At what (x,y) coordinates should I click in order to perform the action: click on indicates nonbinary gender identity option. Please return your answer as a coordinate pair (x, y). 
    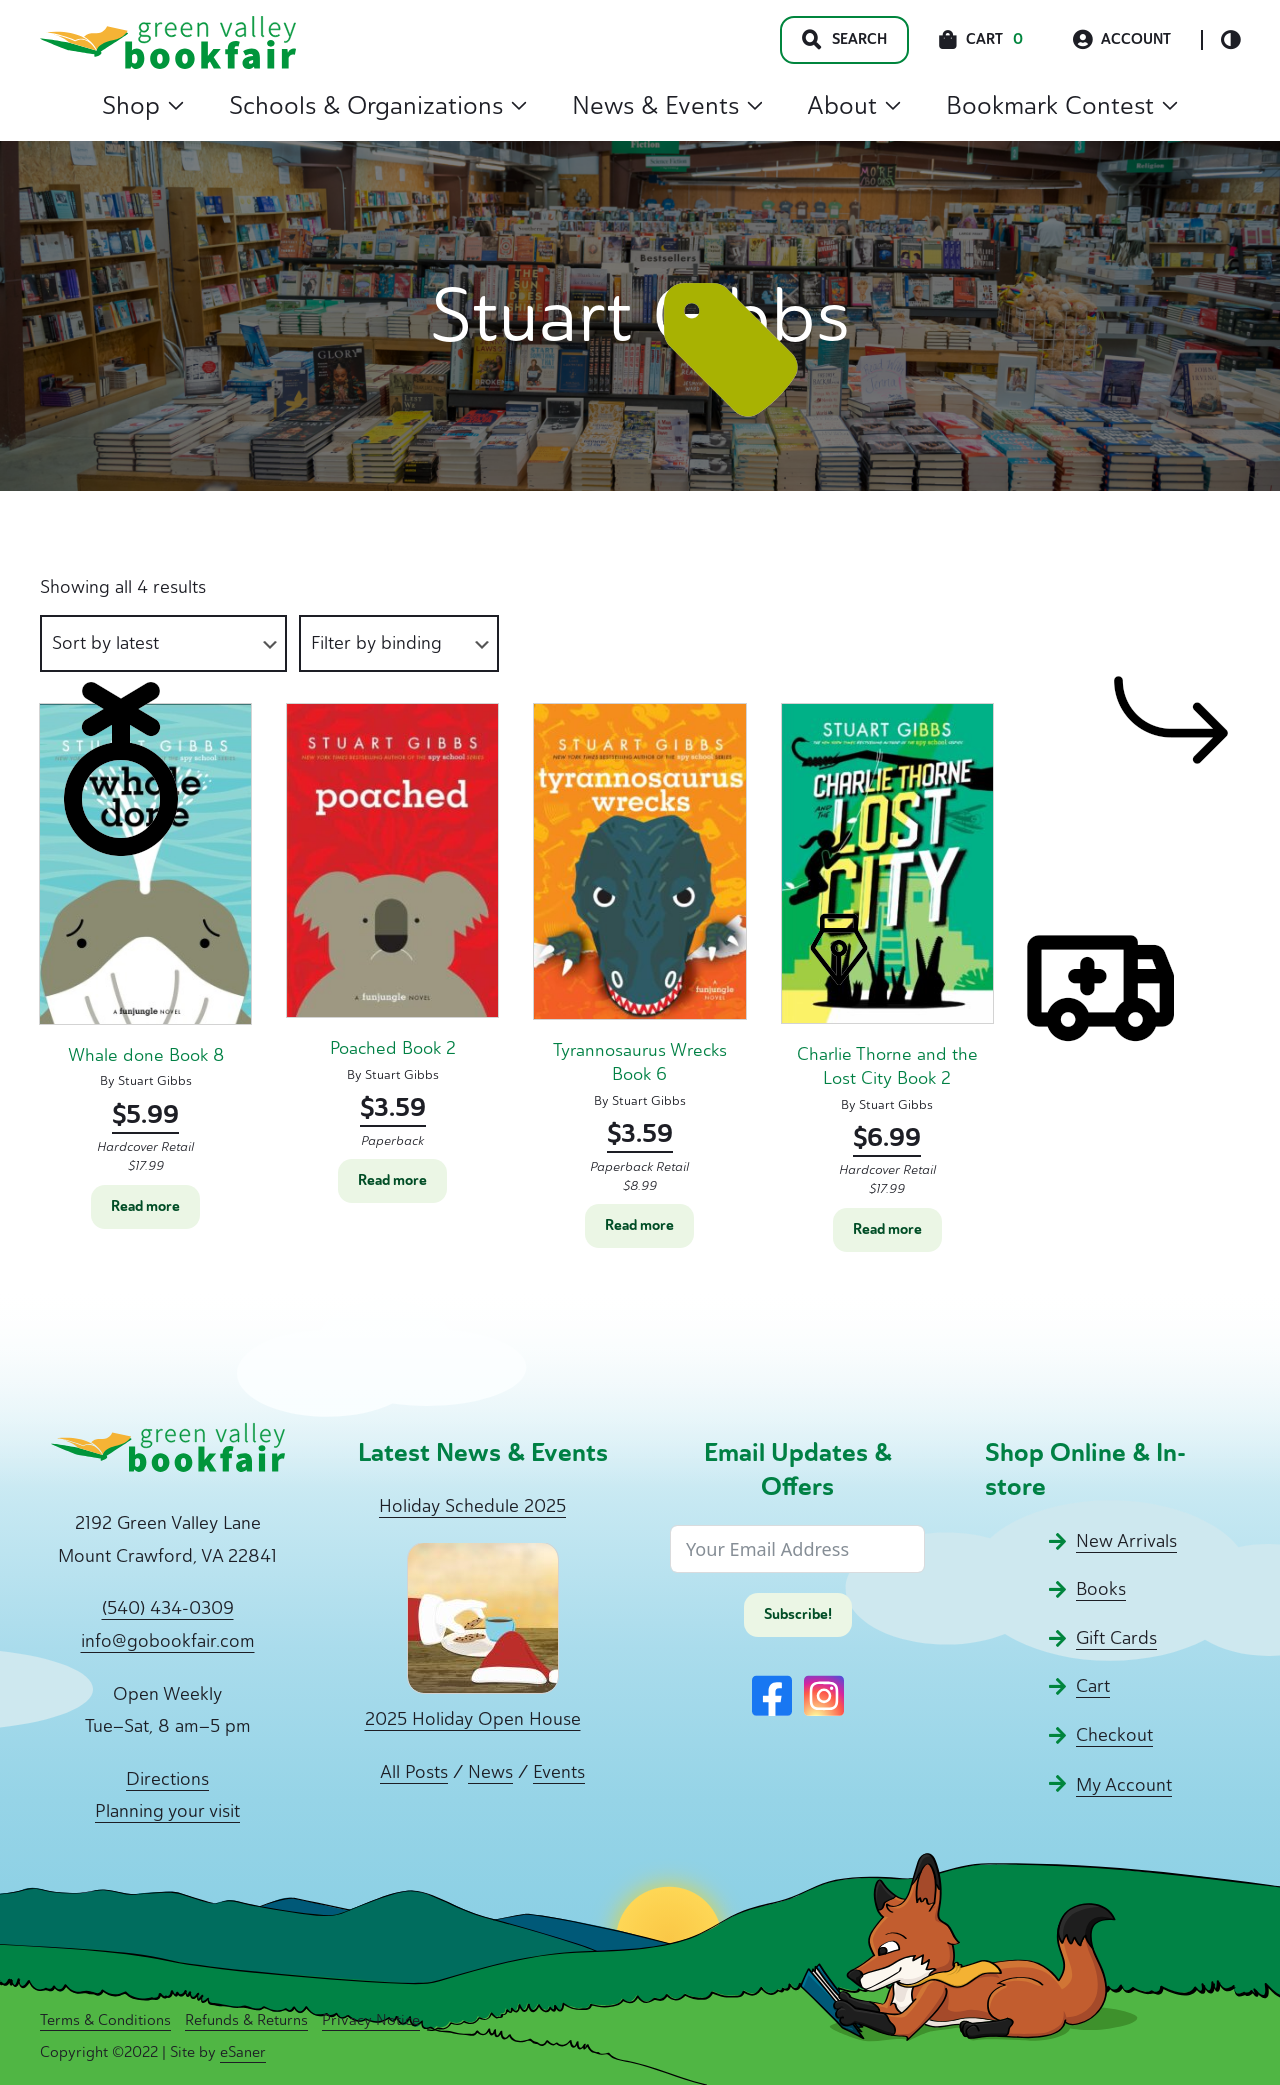
    Looking at the image, I should click on (121, 769).